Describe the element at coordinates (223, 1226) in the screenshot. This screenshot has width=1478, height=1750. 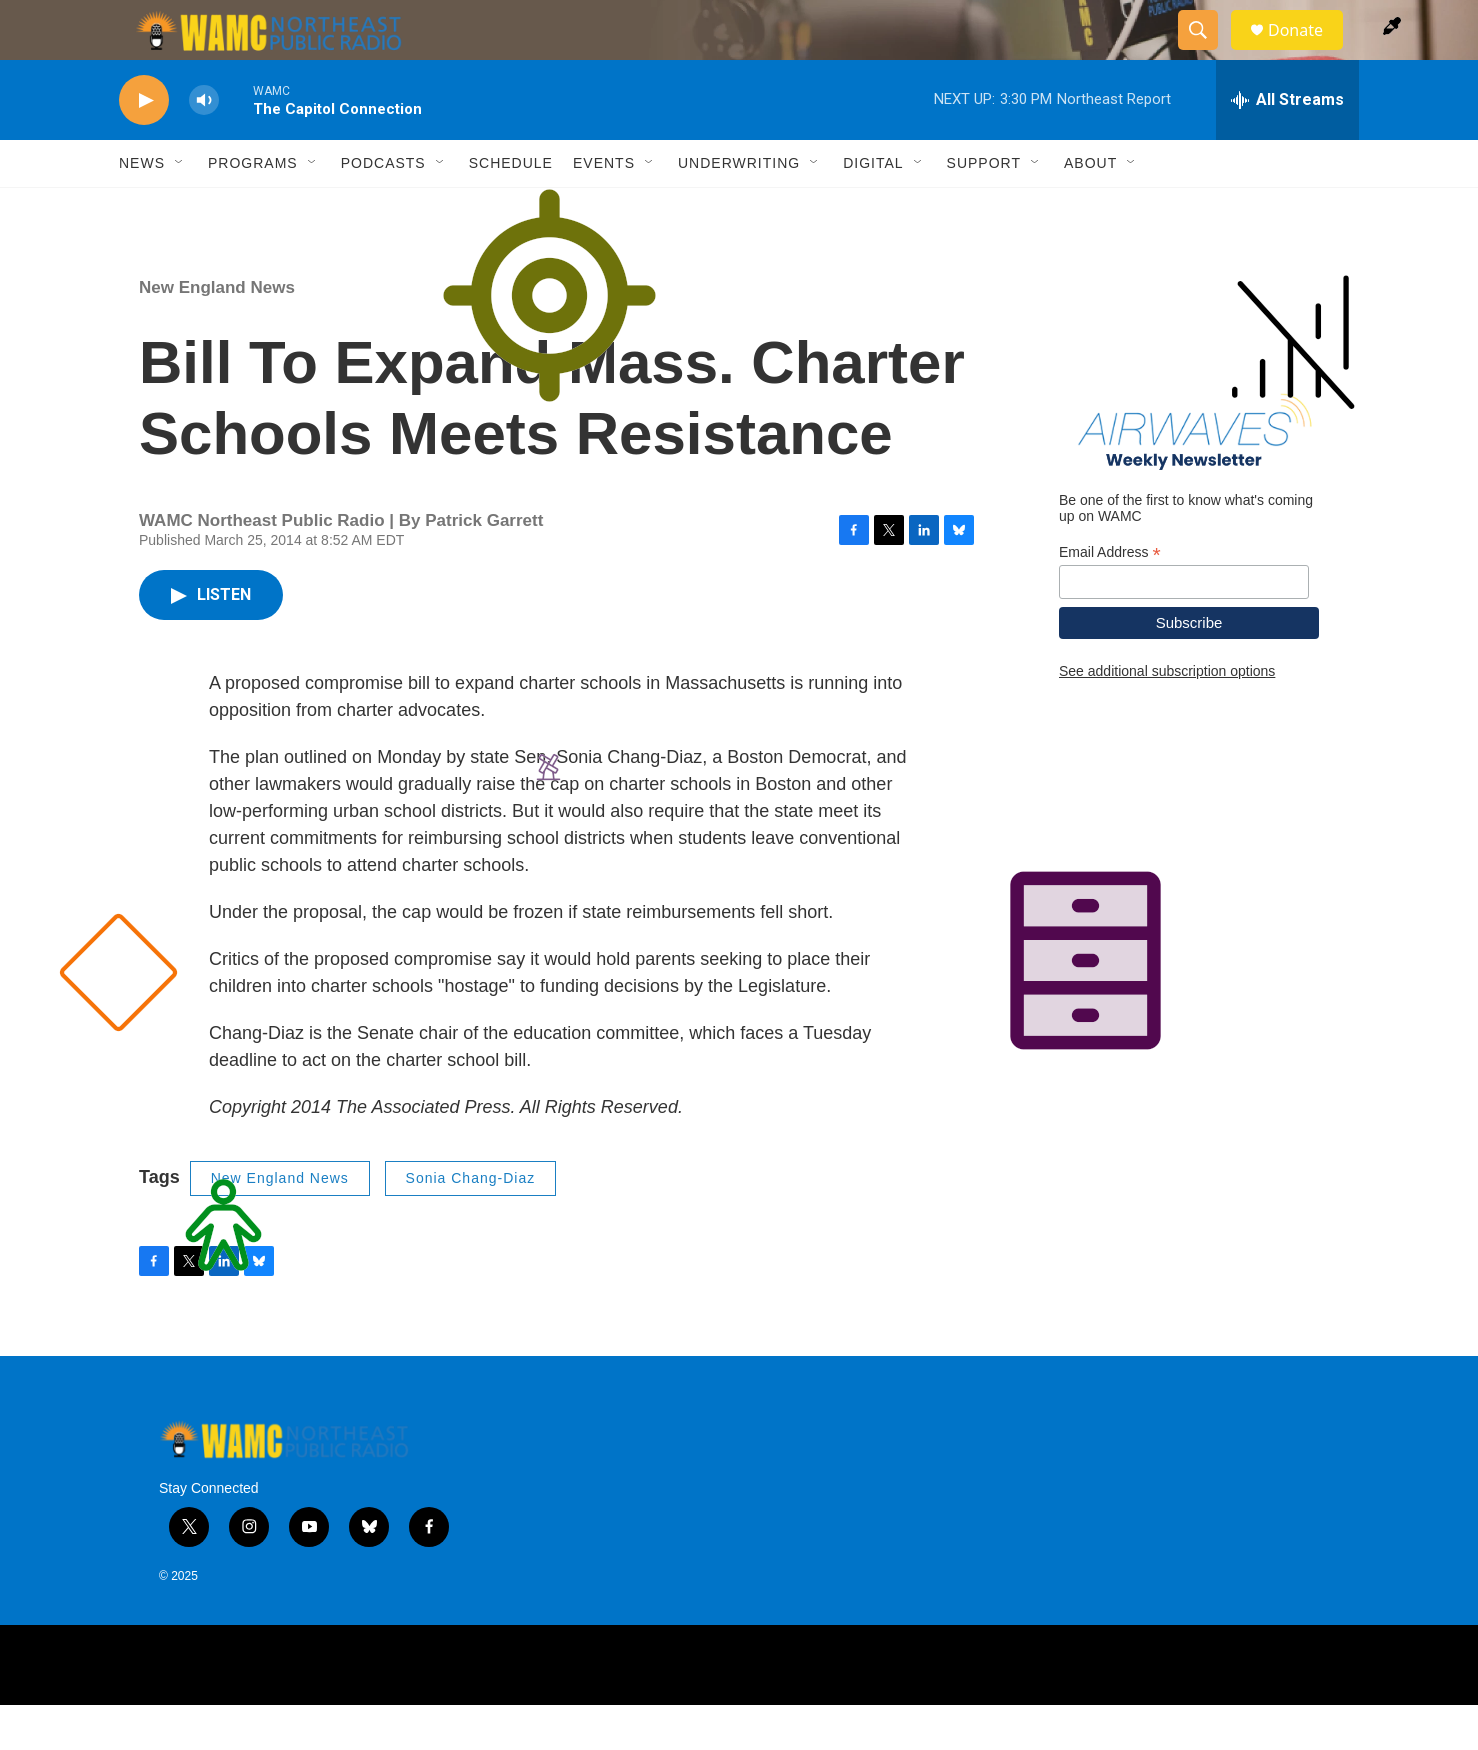
I see `view your profile` at that location.